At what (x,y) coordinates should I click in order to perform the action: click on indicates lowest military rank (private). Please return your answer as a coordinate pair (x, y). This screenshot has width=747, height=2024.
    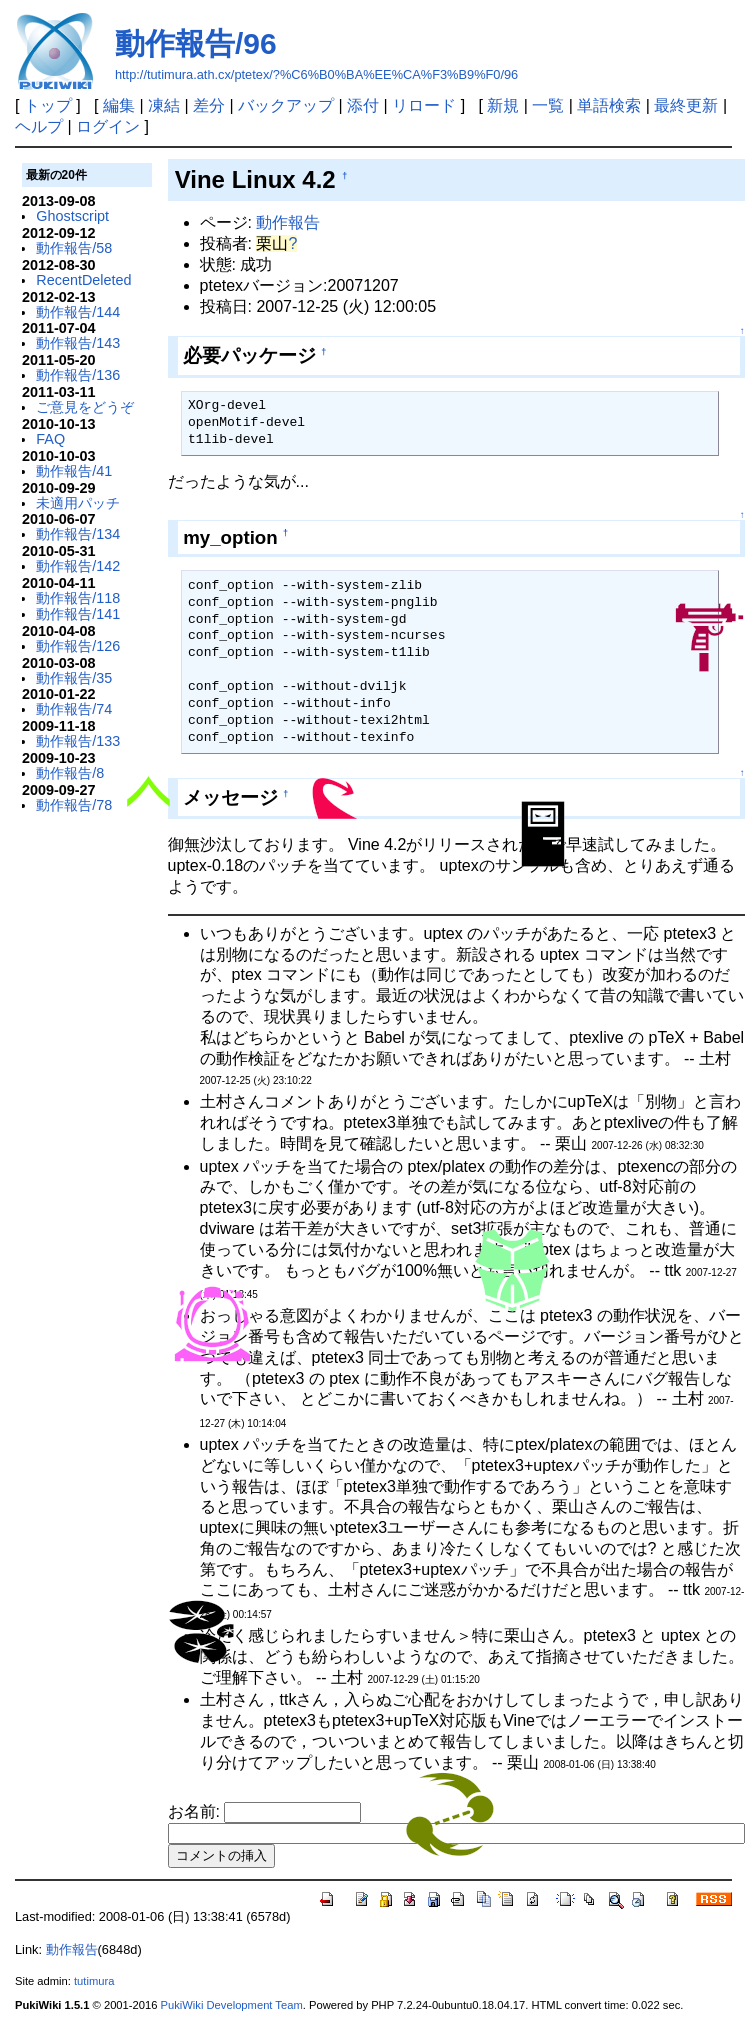
    Looking at the image, I should click on (148, 791).